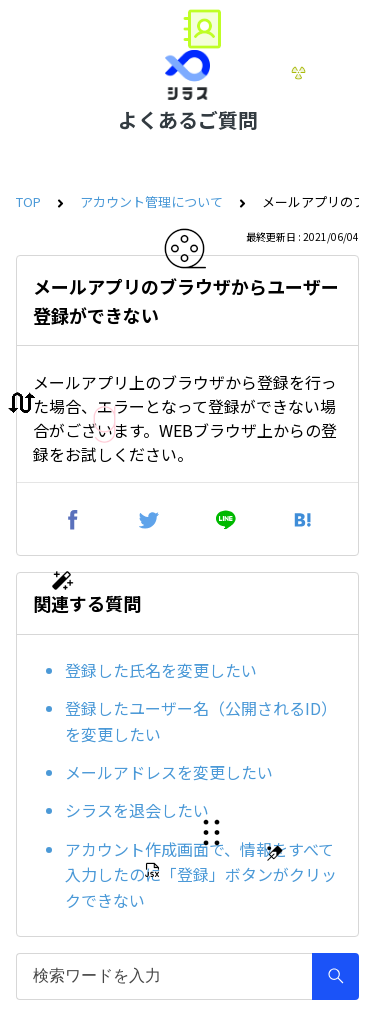 The image size is (375, 1024). What do you see at coordinates (184, 248) in the screenshot?
I see `access video or movie library` at bounding box center [184, 248].